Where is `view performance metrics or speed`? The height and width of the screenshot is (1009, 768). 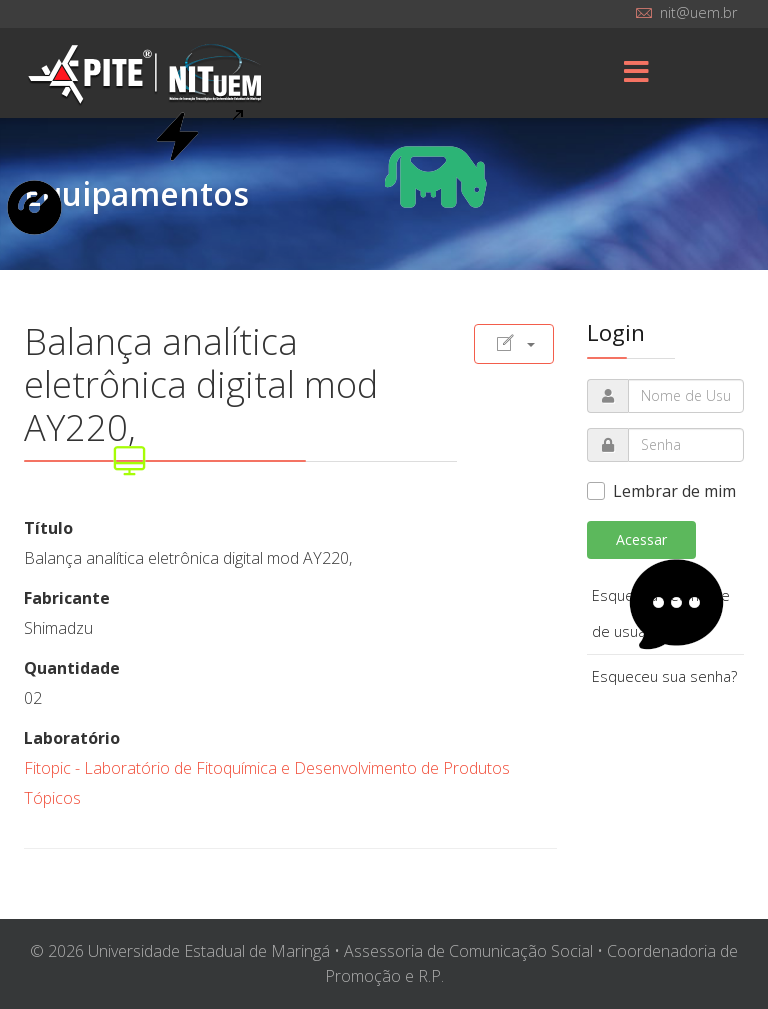
view performance metrics or speed is located at coordinates (34, 207).